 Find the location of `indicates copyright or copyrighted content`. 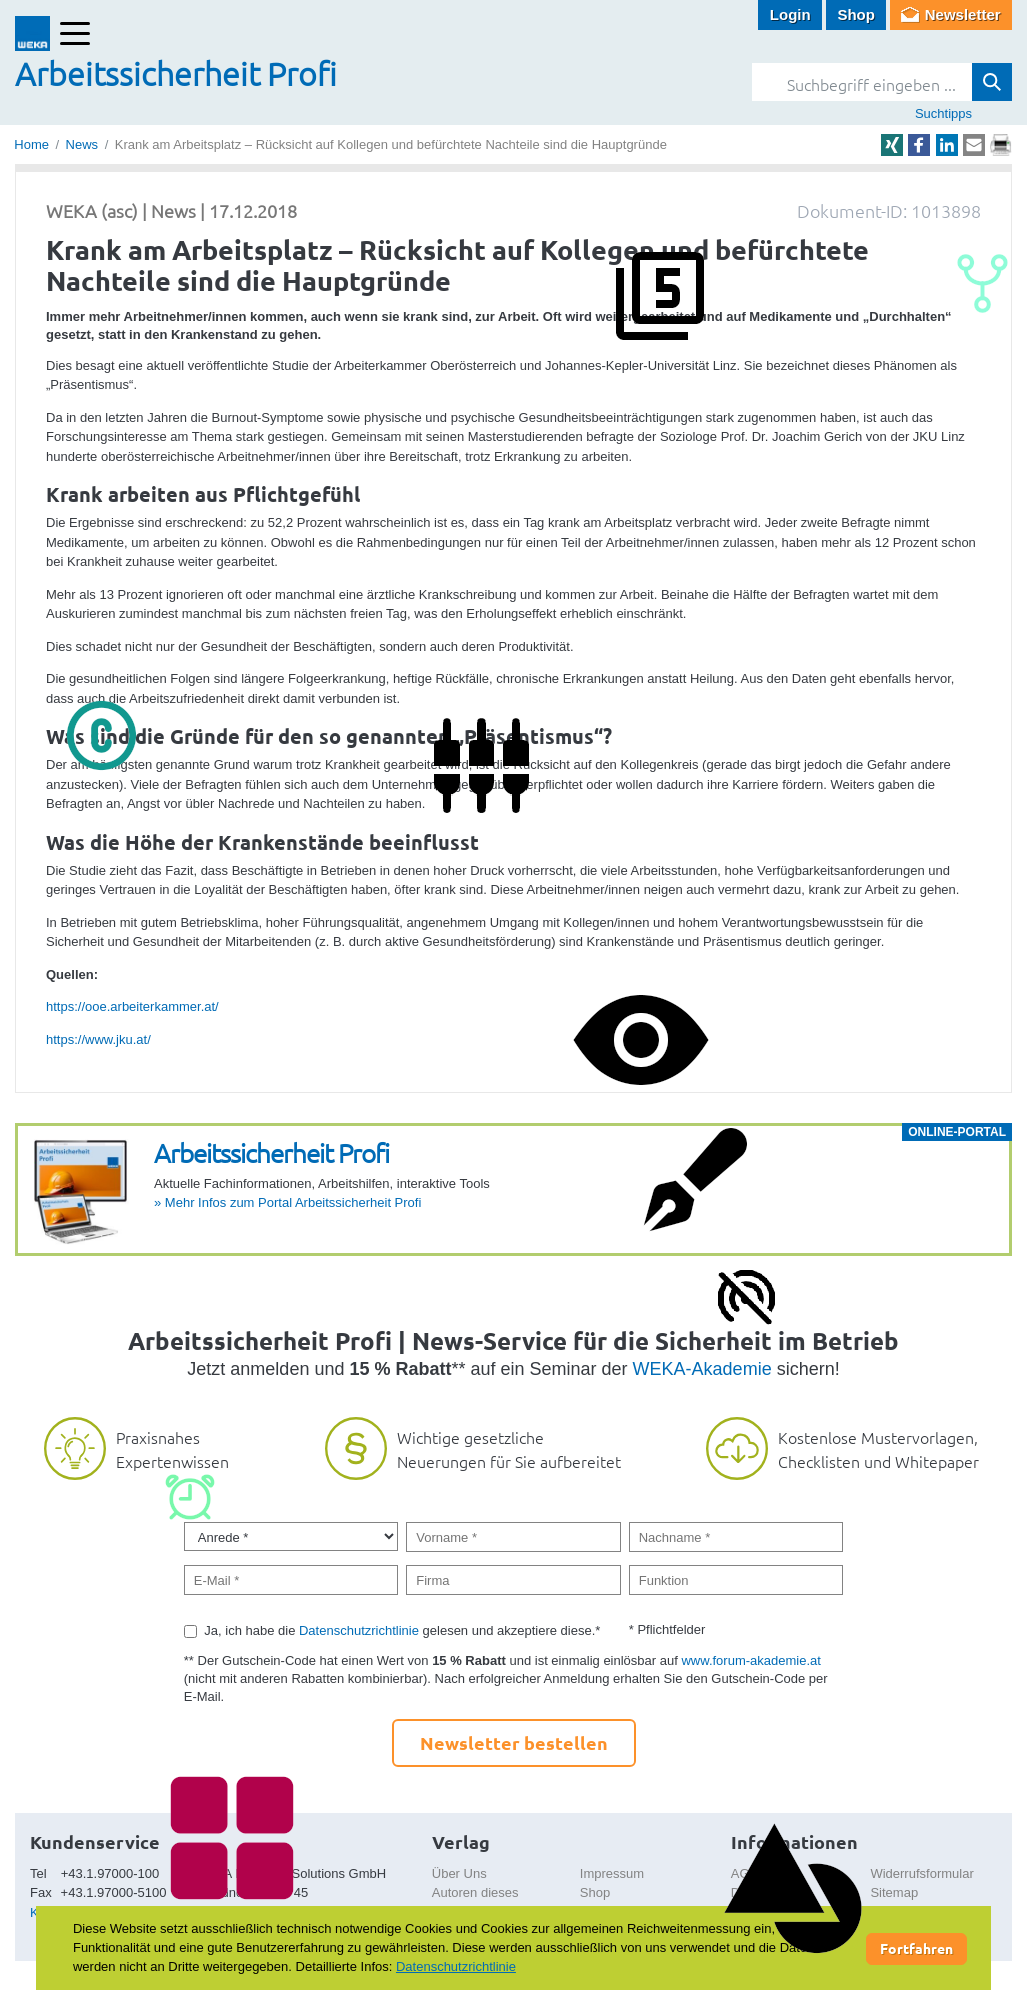

indicates copyright or copyrighted content is located at coordinates (101, 735).